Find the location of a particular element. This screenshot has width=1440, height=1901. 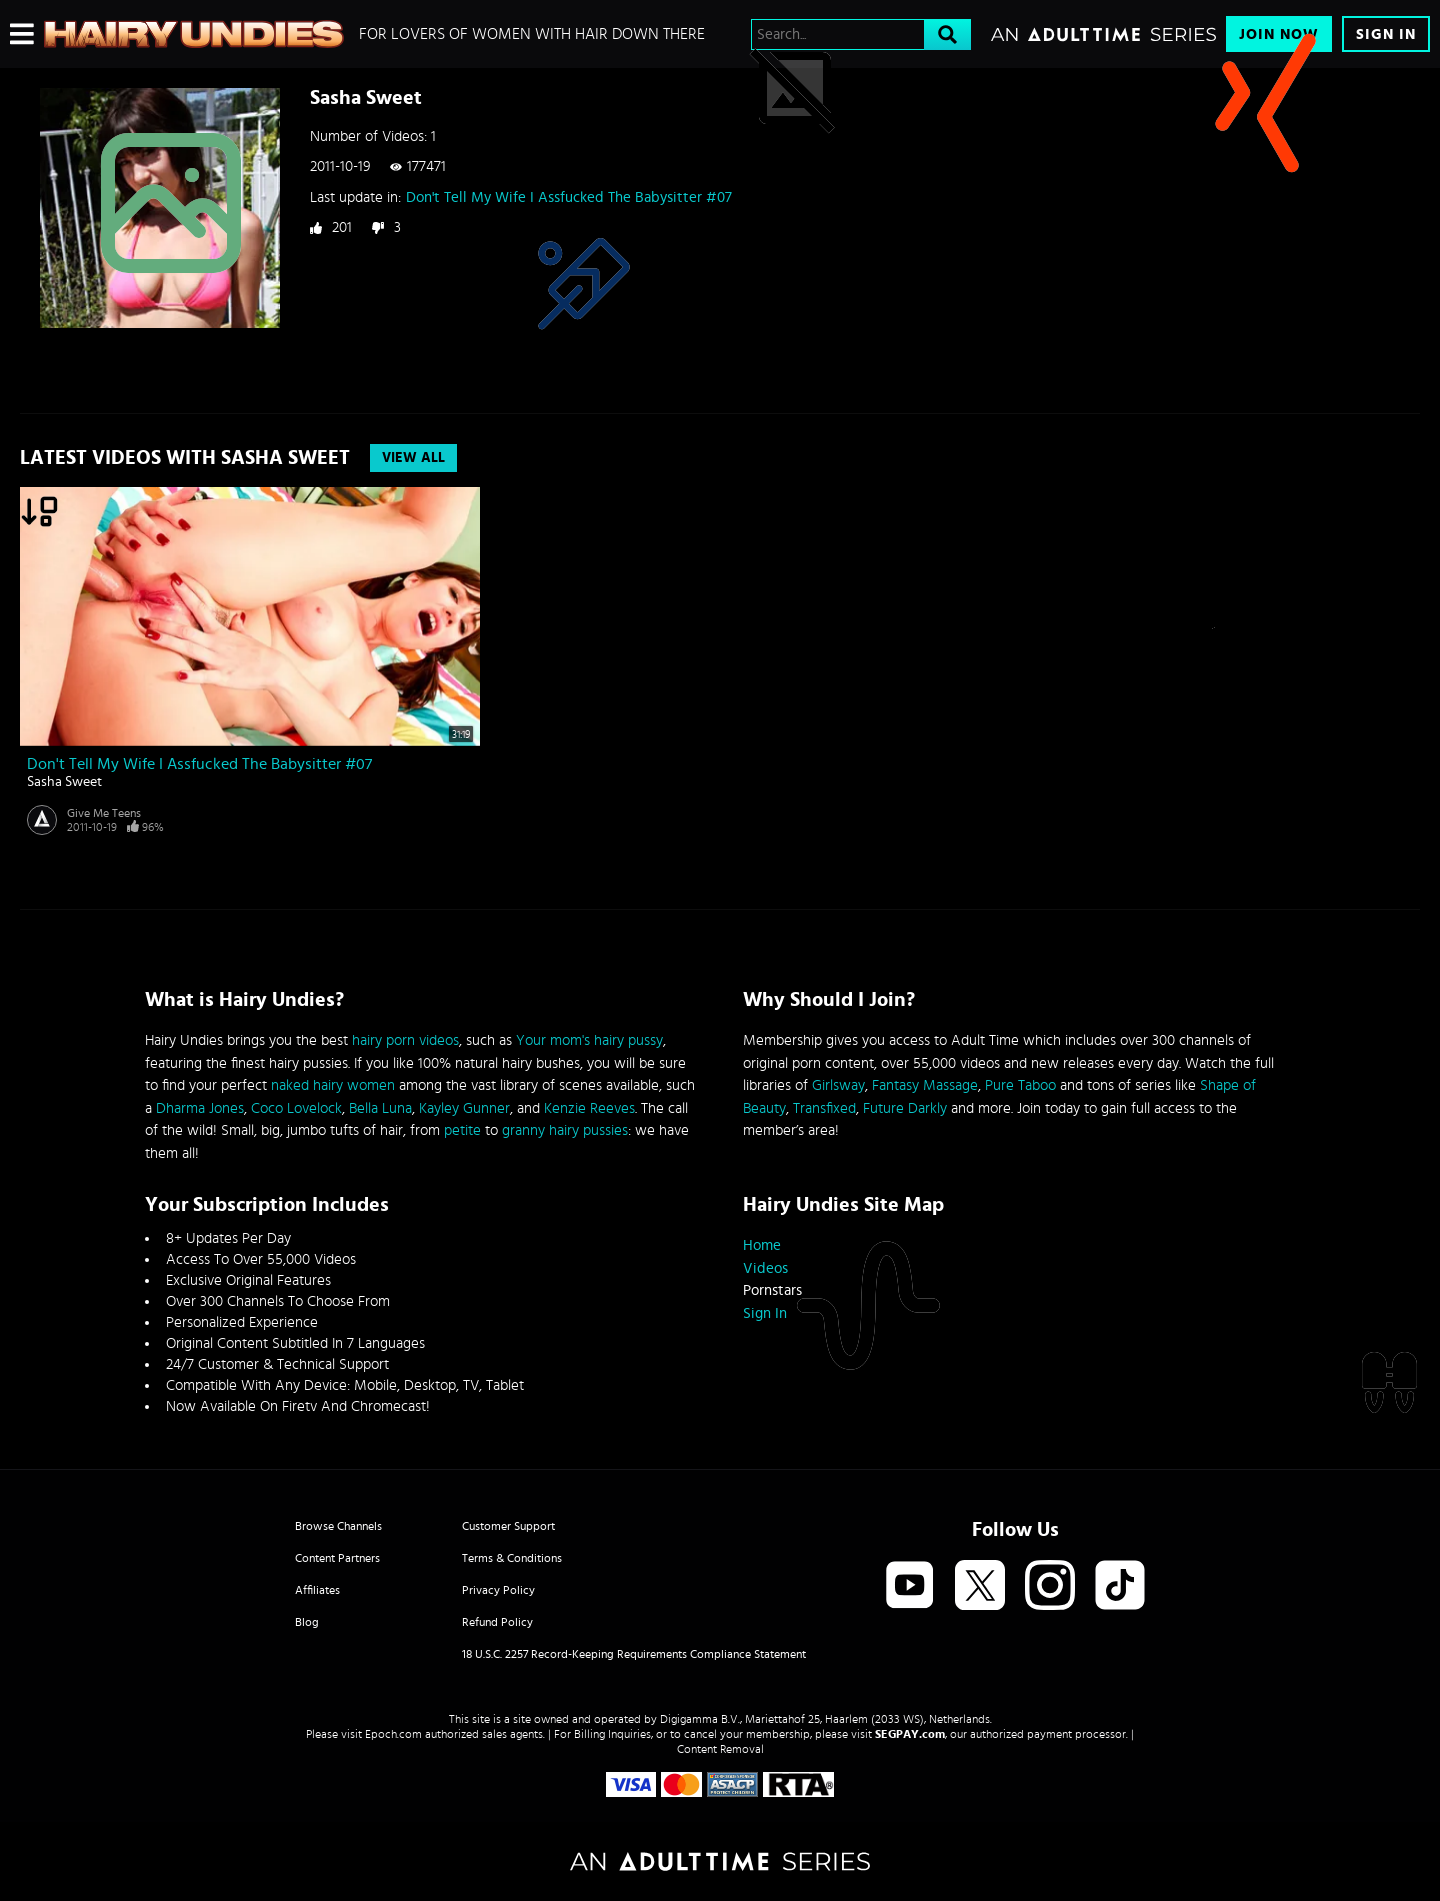

activate boost or turbo mode is located at coordinates (1389, 1382).